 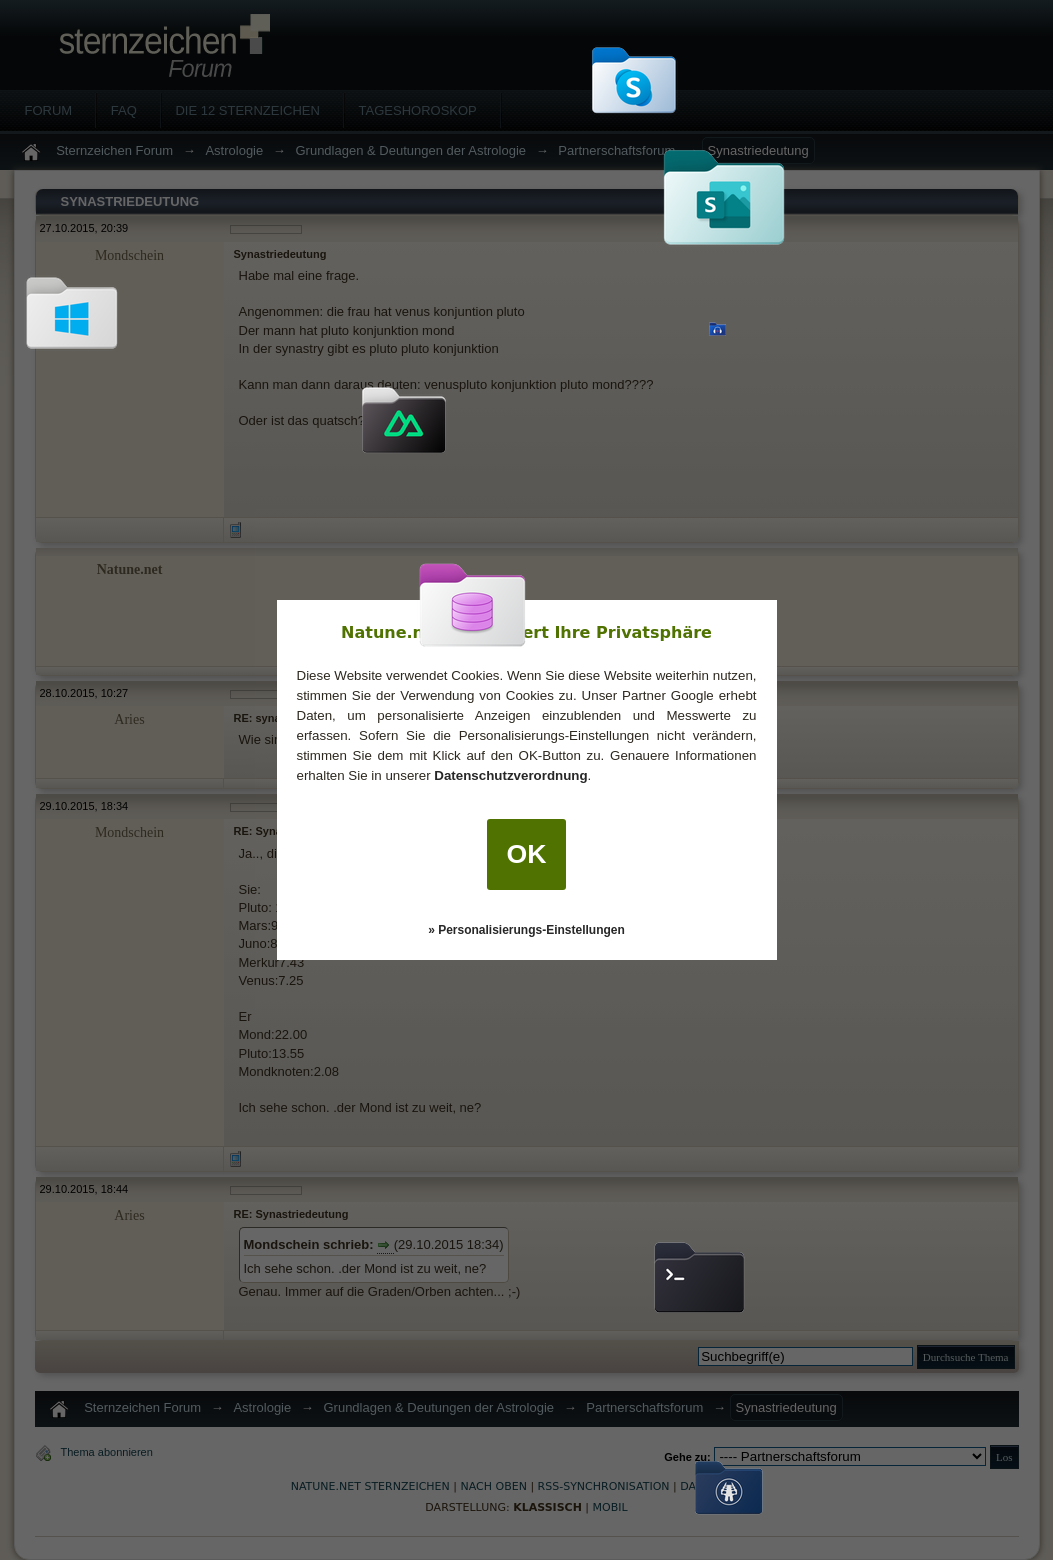 What do you see at coordinates (717, 329) in the screenshot?
I see `open audacity project files folder` at bounding box center [717, 329].